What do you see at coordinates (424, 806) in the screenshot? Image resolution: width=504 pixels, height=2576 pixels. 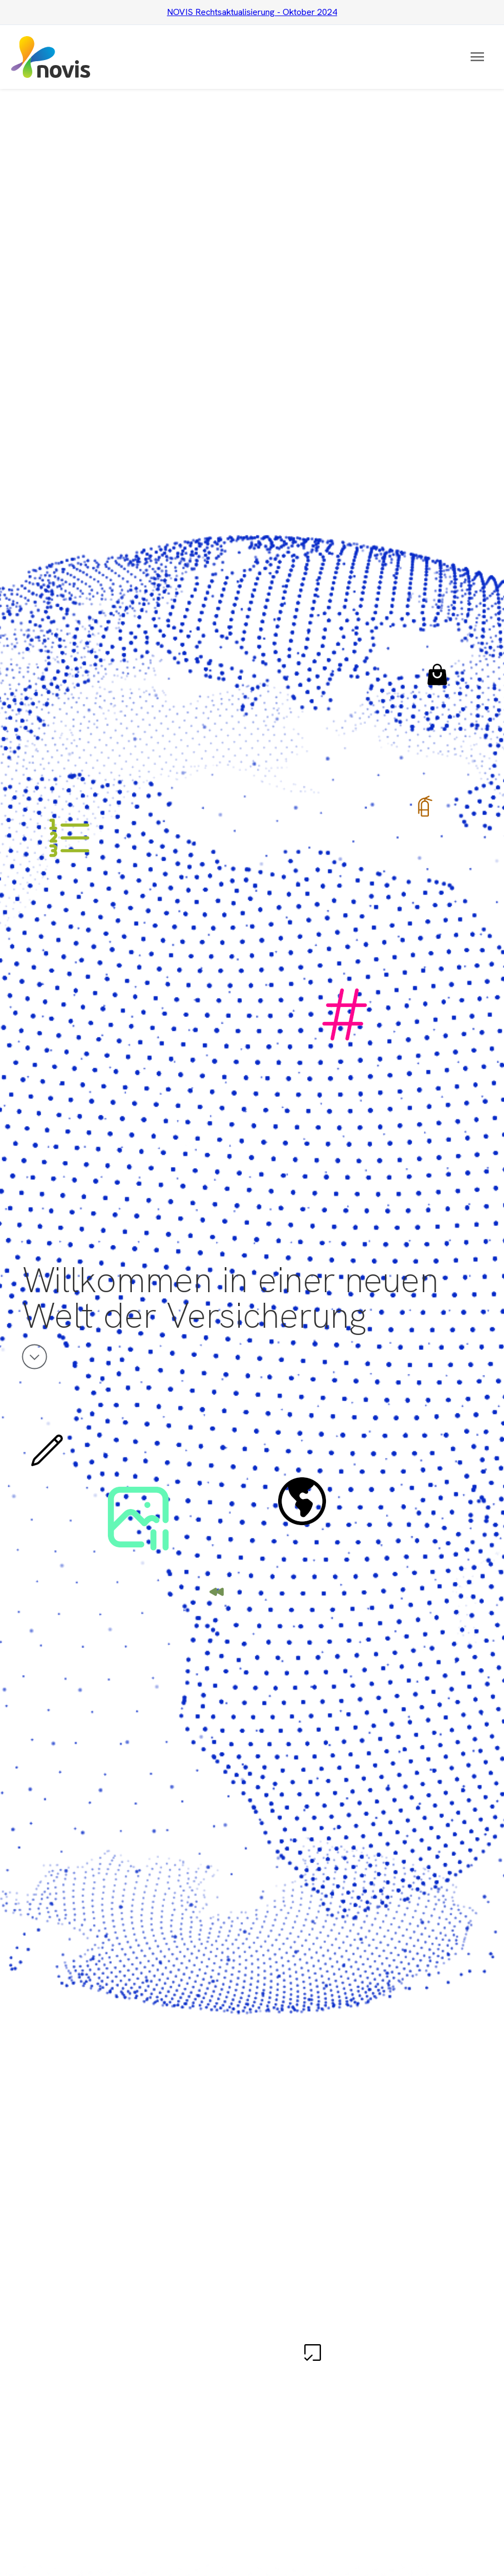 I see `access fire safety information` at bounding box center [424, 806].